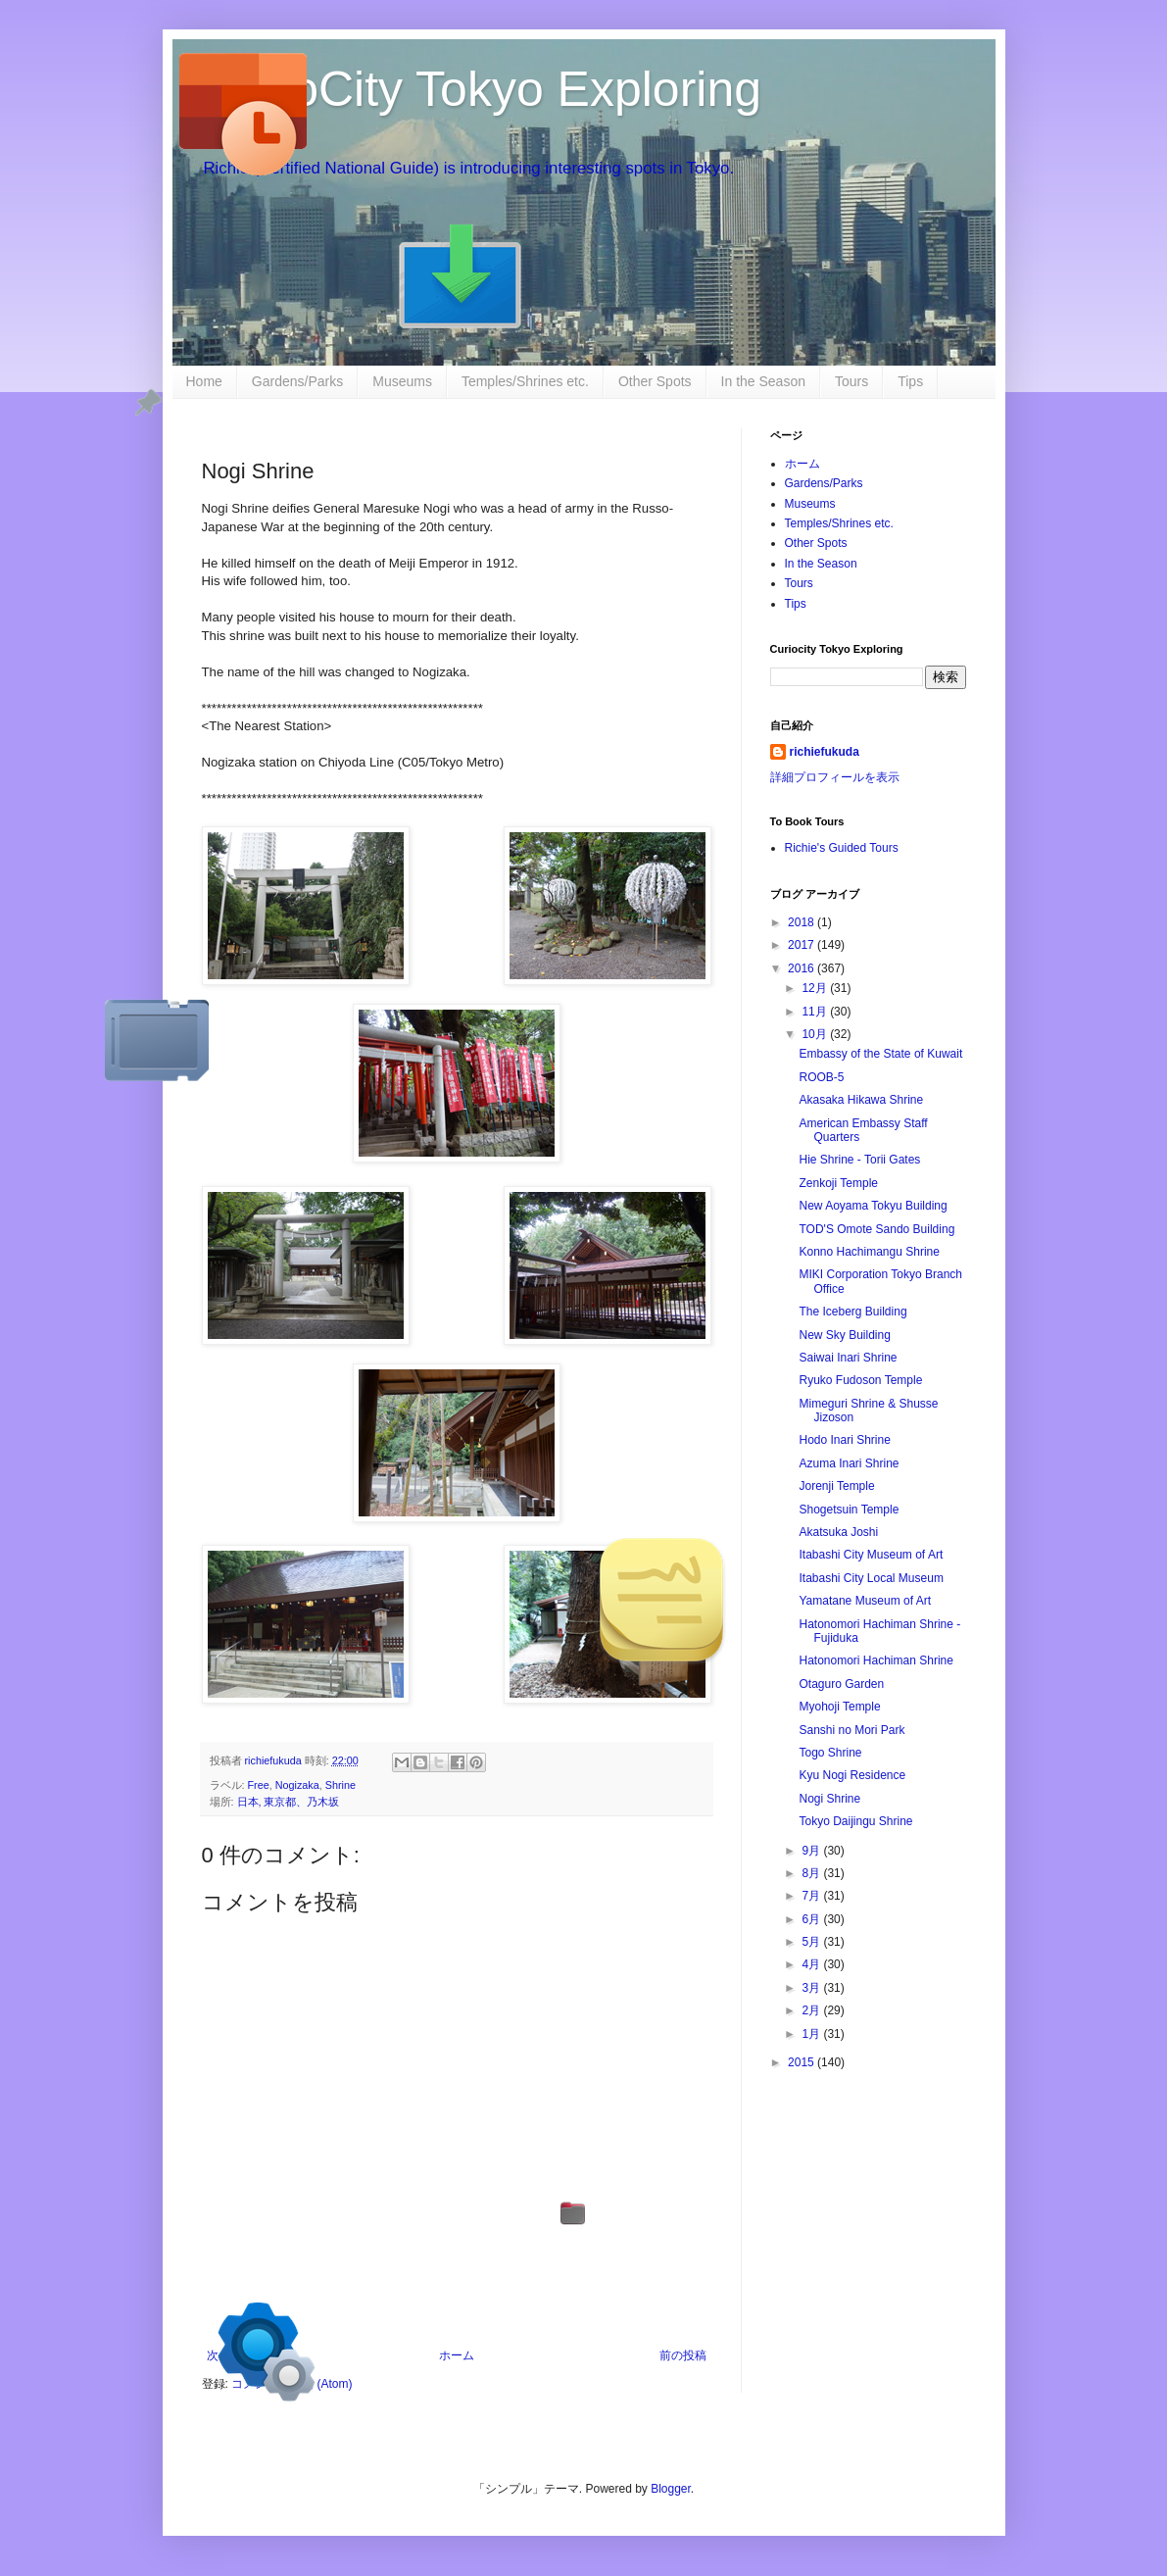 The width and height of the screenshot is (1167, 2576). Describe the element at coordinates (267, 2353) in the screenshot. I see `open system settings` at that location.